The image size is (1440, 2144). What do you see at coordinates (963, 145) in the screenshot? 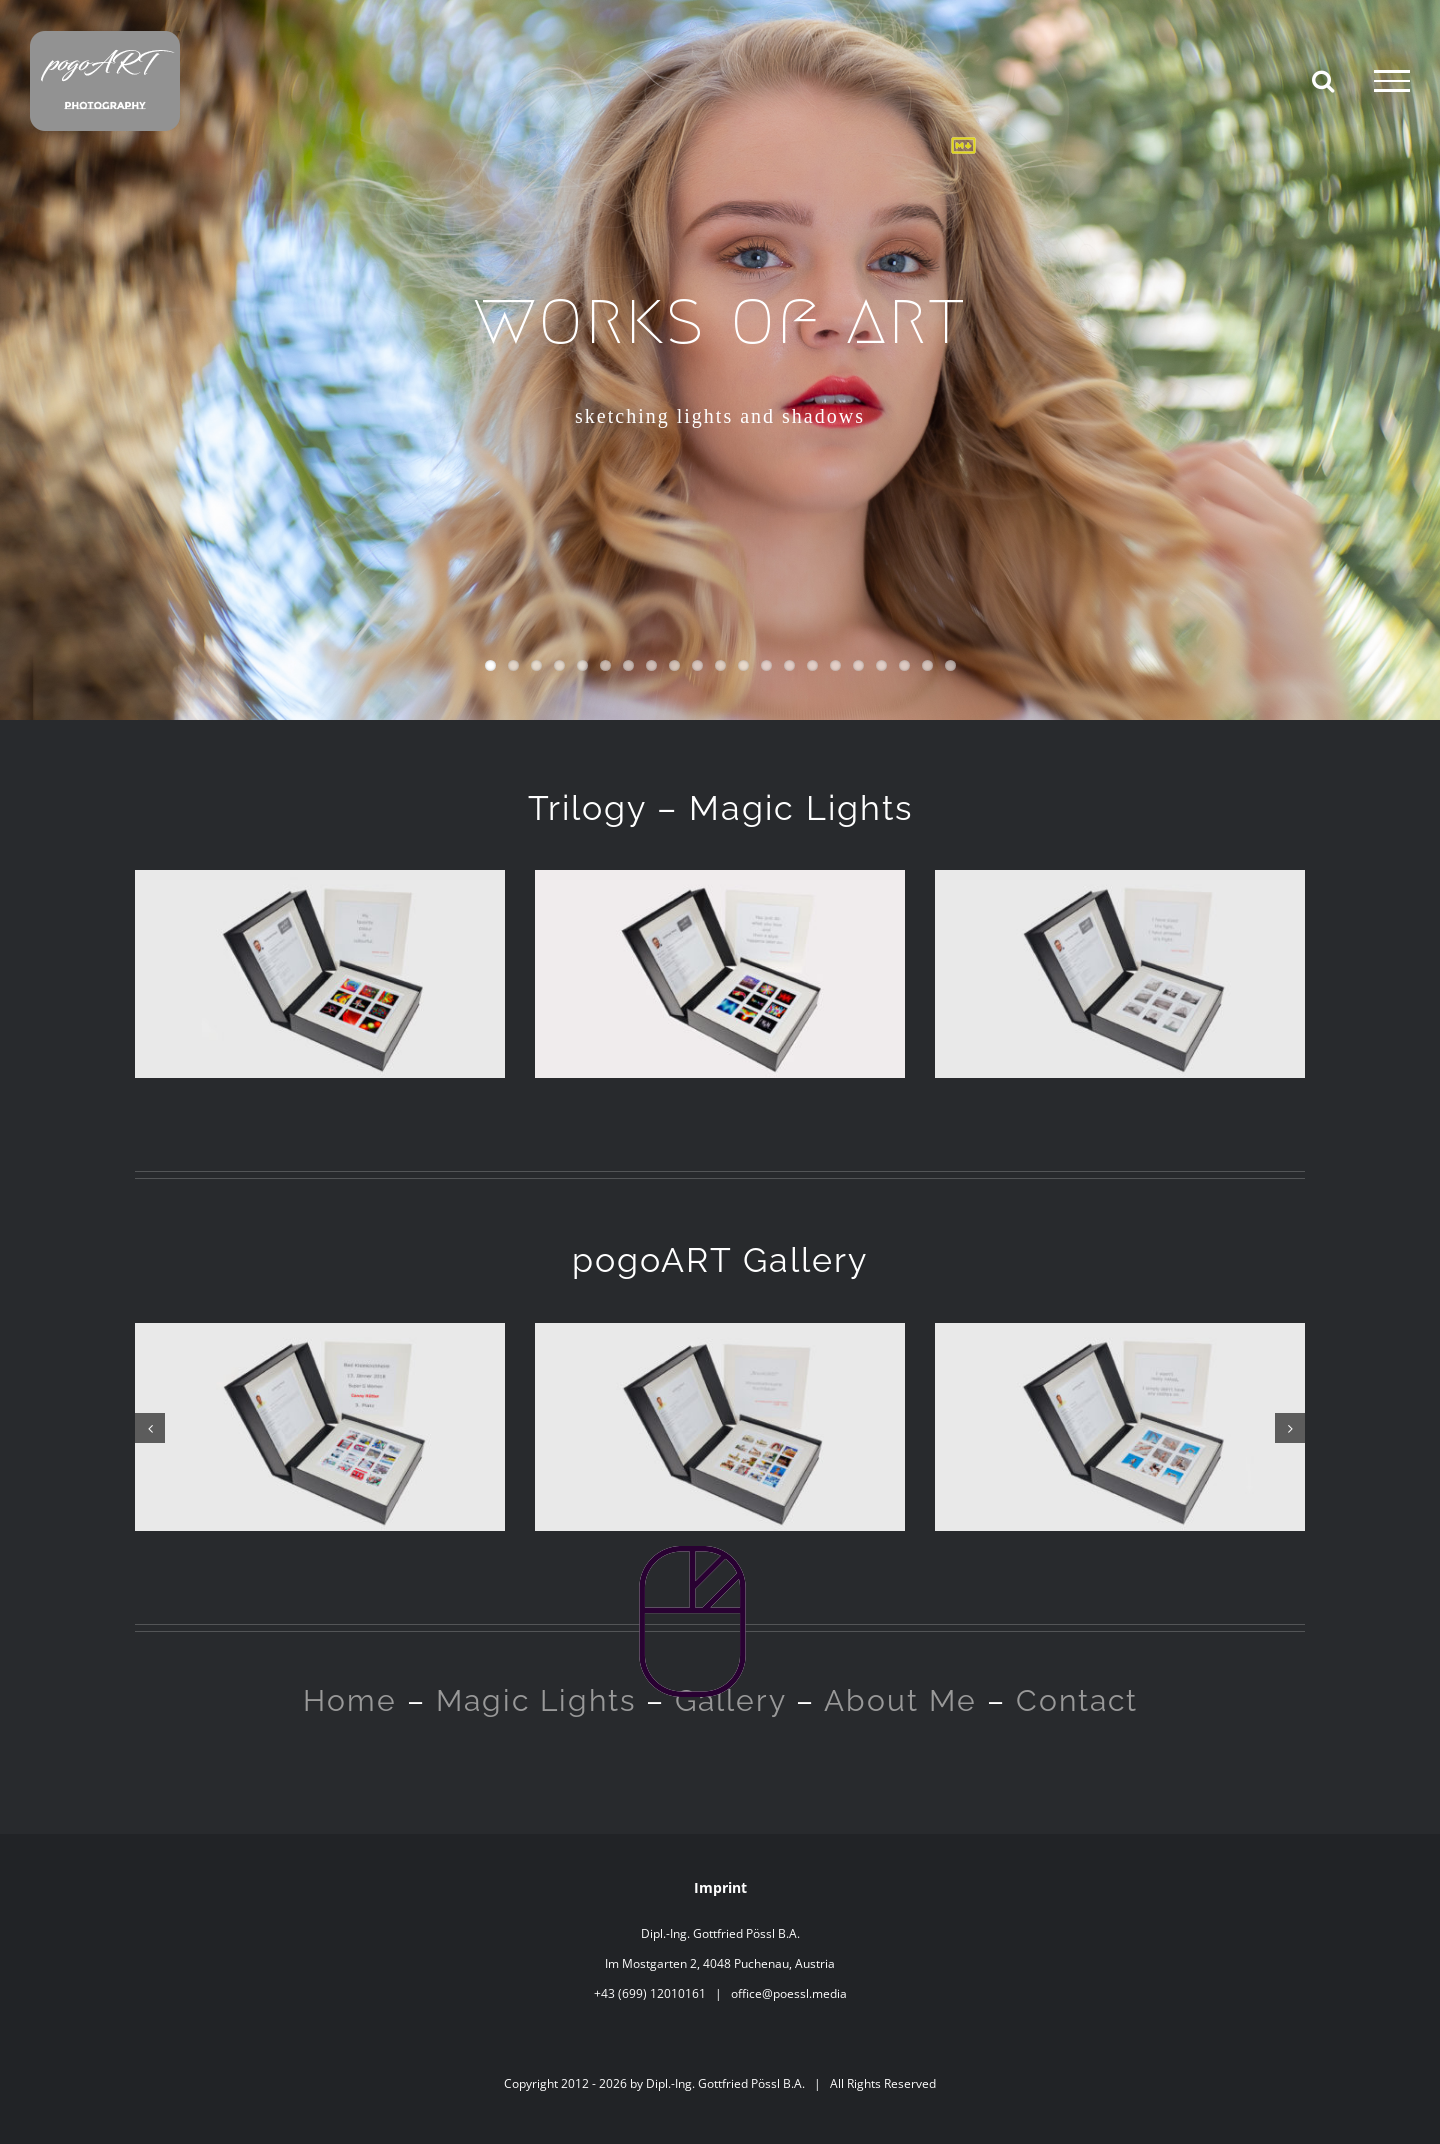
I see `format text using markdown` at bounding box center [963, 145].